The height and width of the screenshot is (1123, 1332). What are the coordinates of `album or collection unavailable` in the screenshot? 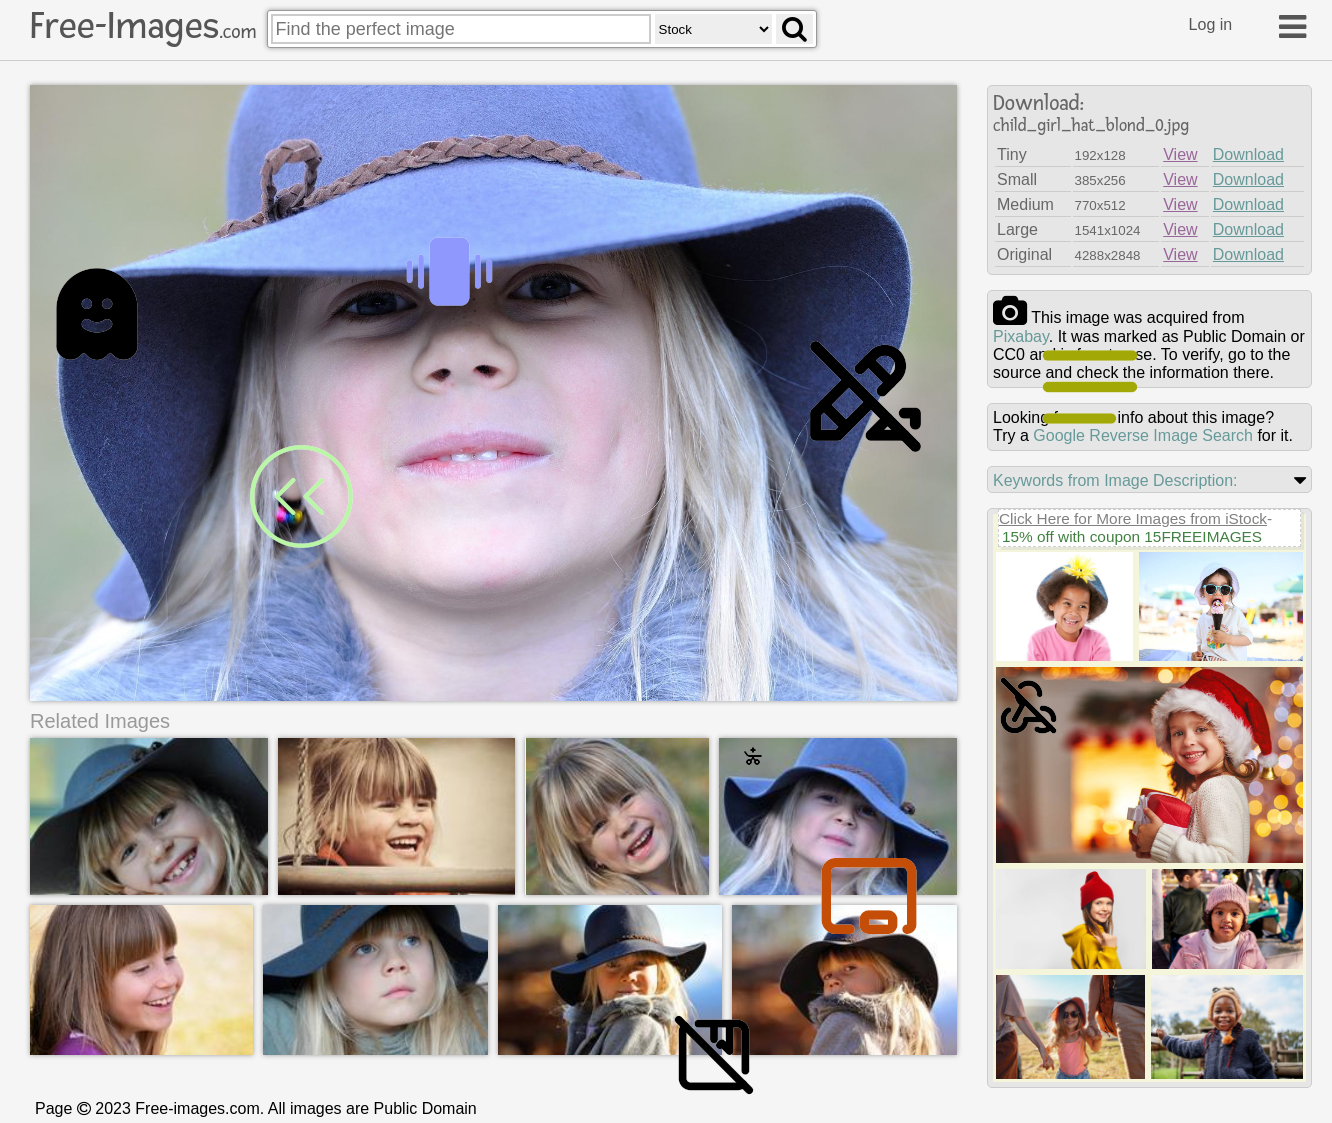 It's located at (714, 1055).